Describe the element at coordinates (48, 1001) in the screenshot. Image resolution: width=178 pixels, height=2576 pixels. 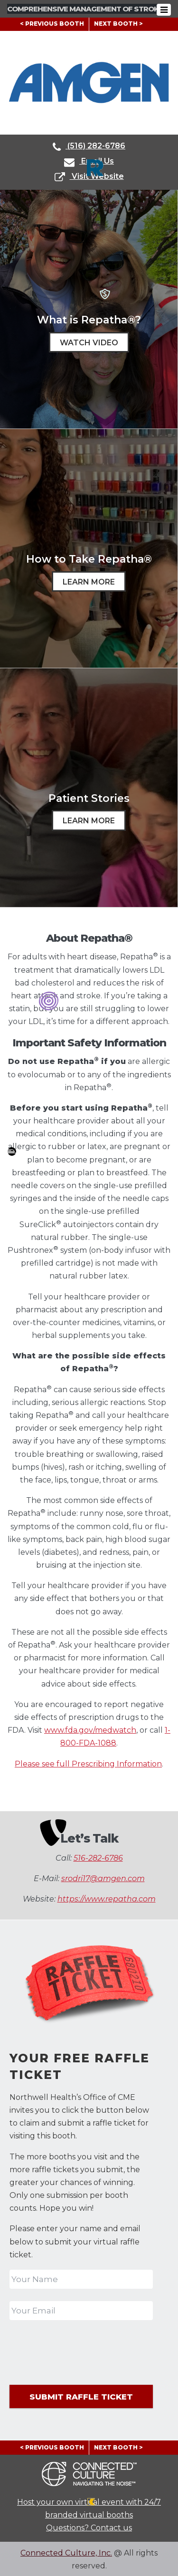
I see `optuna hyperparameter optimization framework logo` at that location.